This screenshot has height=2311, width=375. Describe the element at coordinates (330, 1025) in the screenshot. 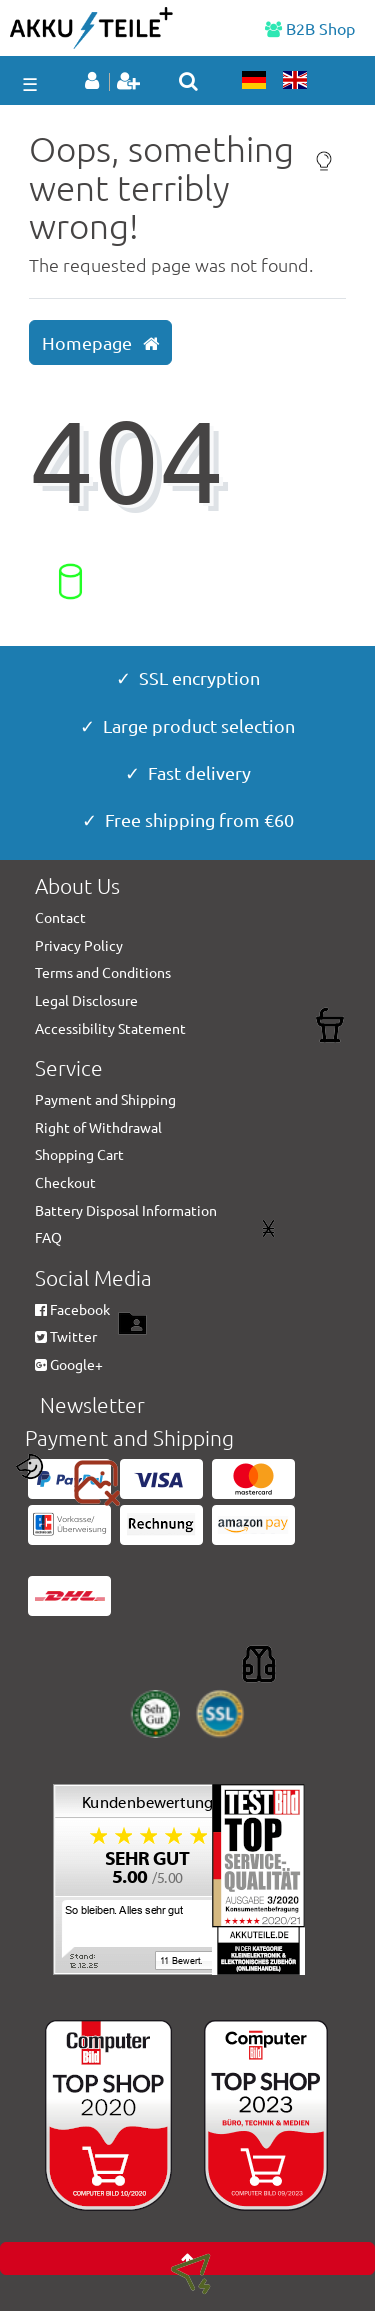

I see `view speaker or presentation podium` at that location.